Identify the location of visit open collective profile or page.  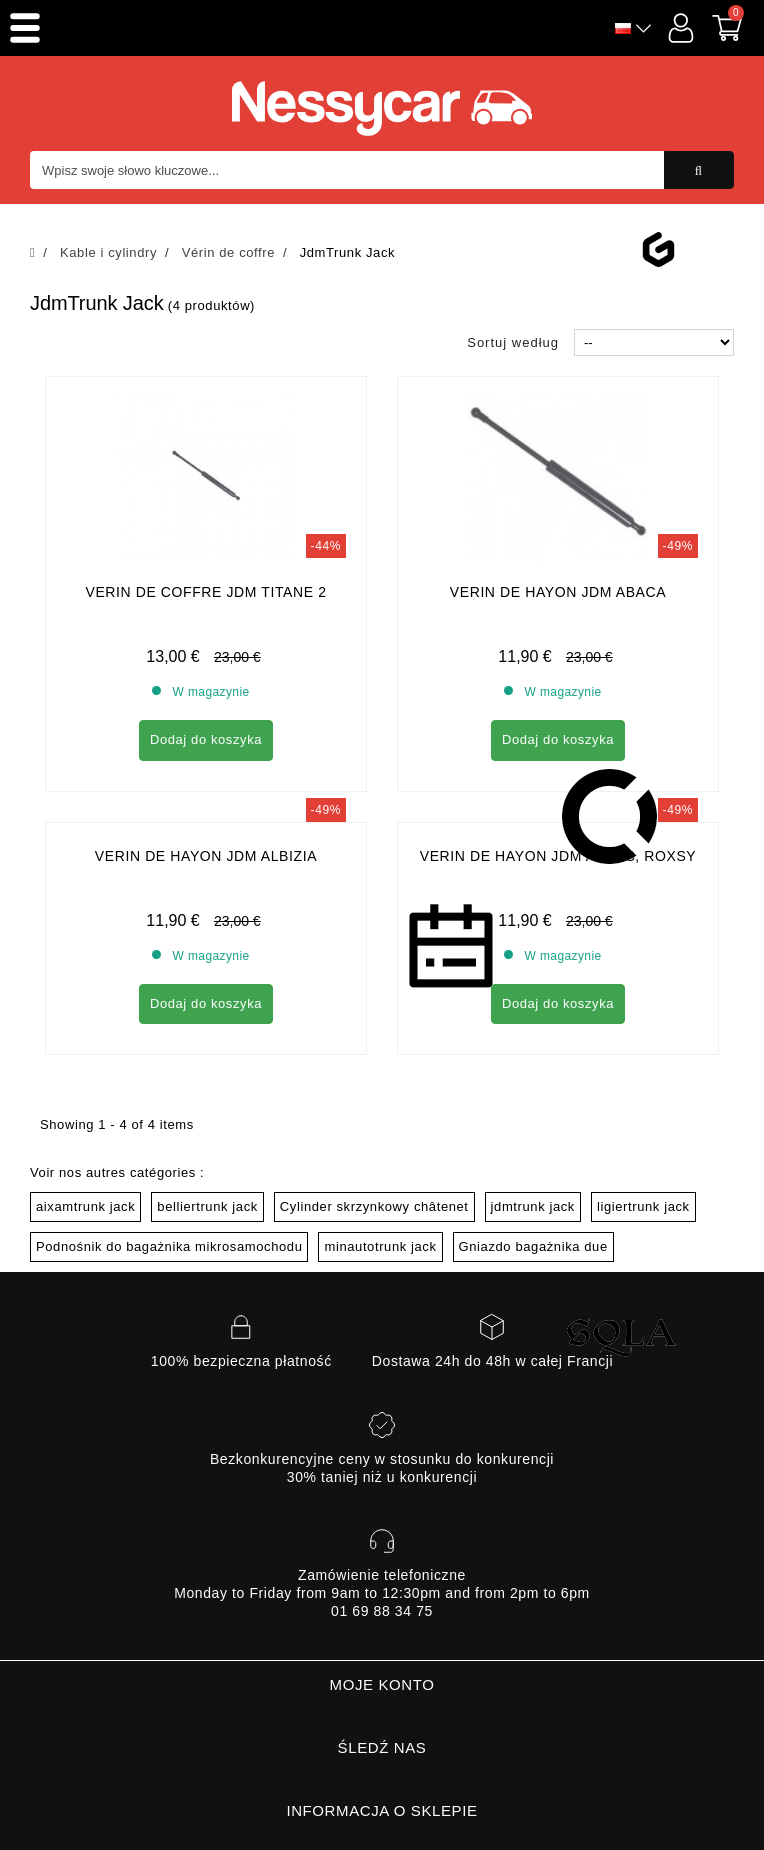
(609, 816).